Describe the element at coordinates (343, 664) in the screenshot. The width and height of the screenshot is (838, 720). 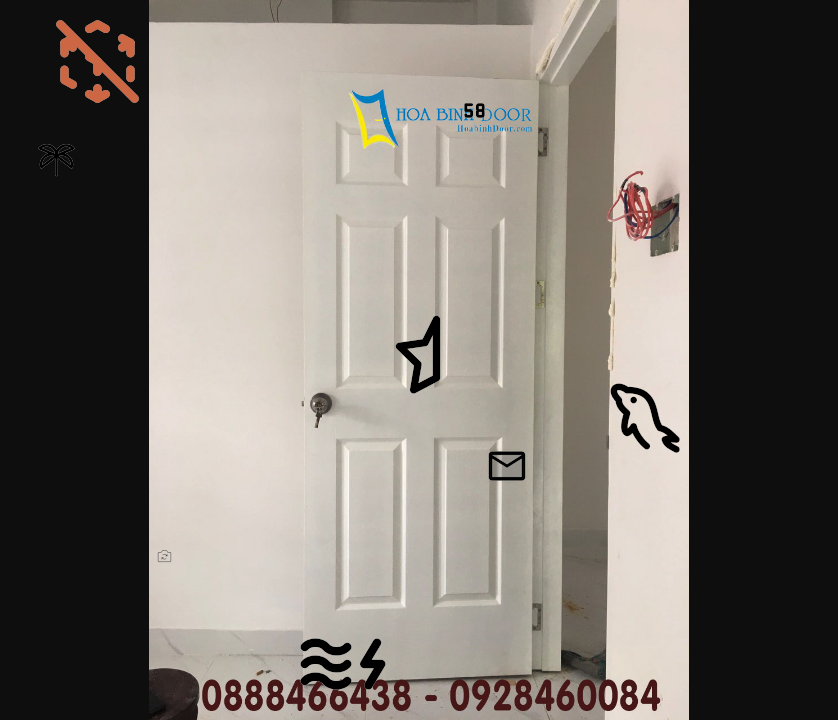
I see `hydroelectric power generation` at that location.